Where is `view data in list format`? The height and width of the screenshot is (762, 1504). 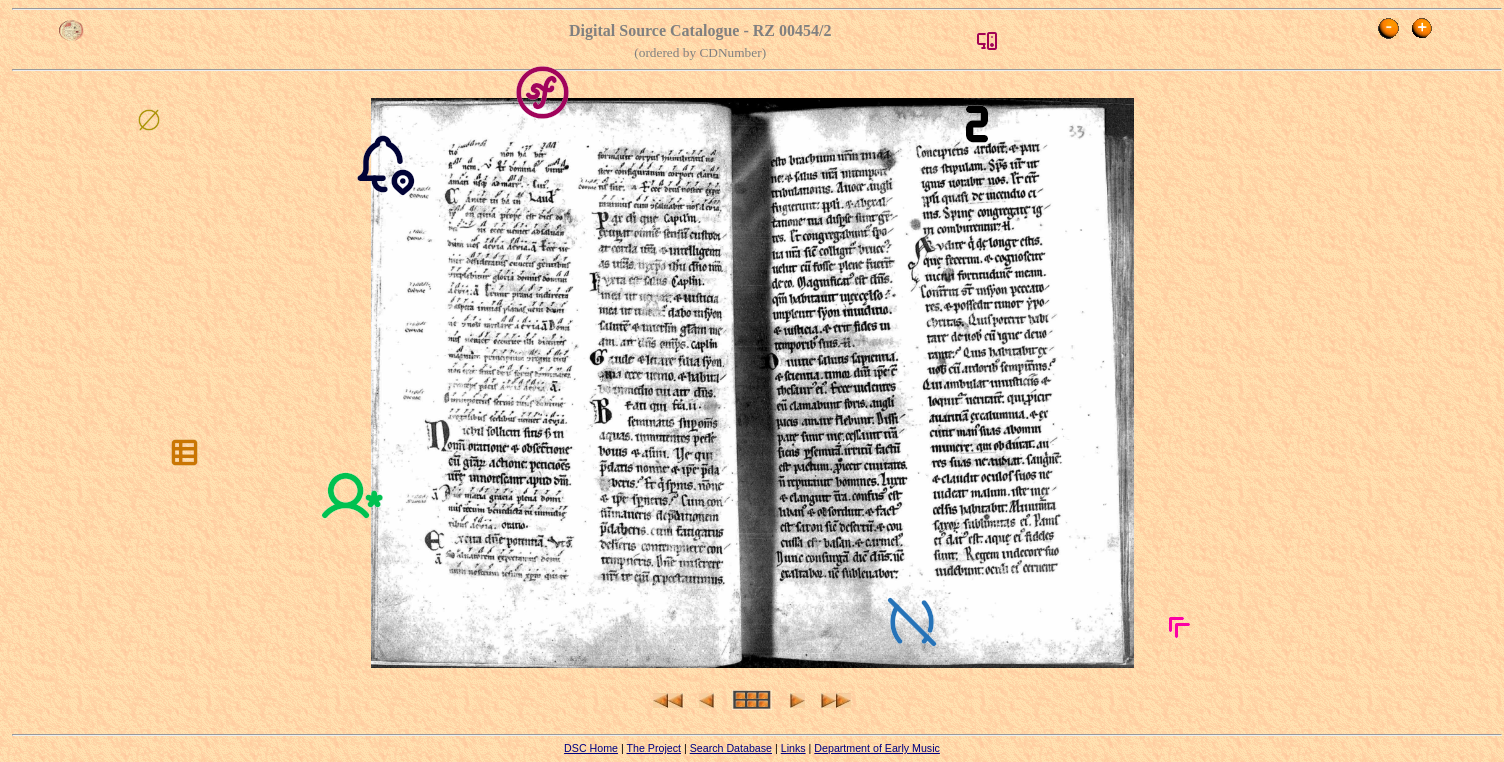
view data in list format is located at coordinates (184, 452).